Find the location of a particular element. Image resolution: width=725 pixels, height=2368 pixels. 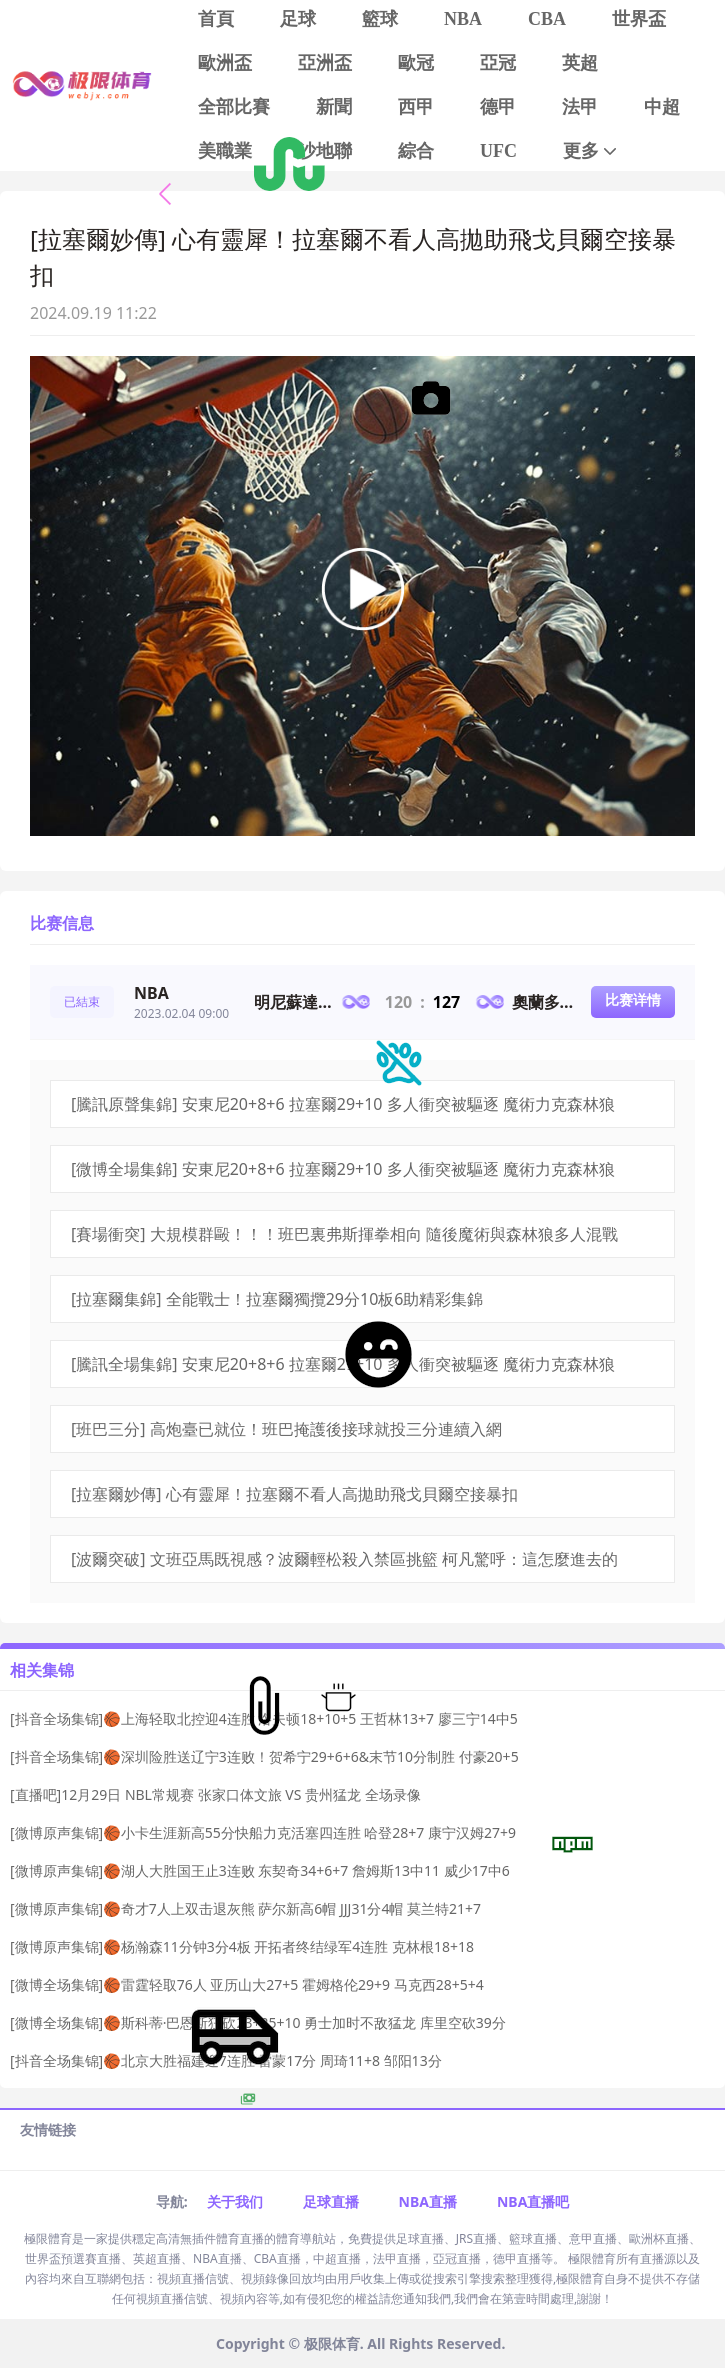

view payment or billing information is located at coordinates (248, 2099).